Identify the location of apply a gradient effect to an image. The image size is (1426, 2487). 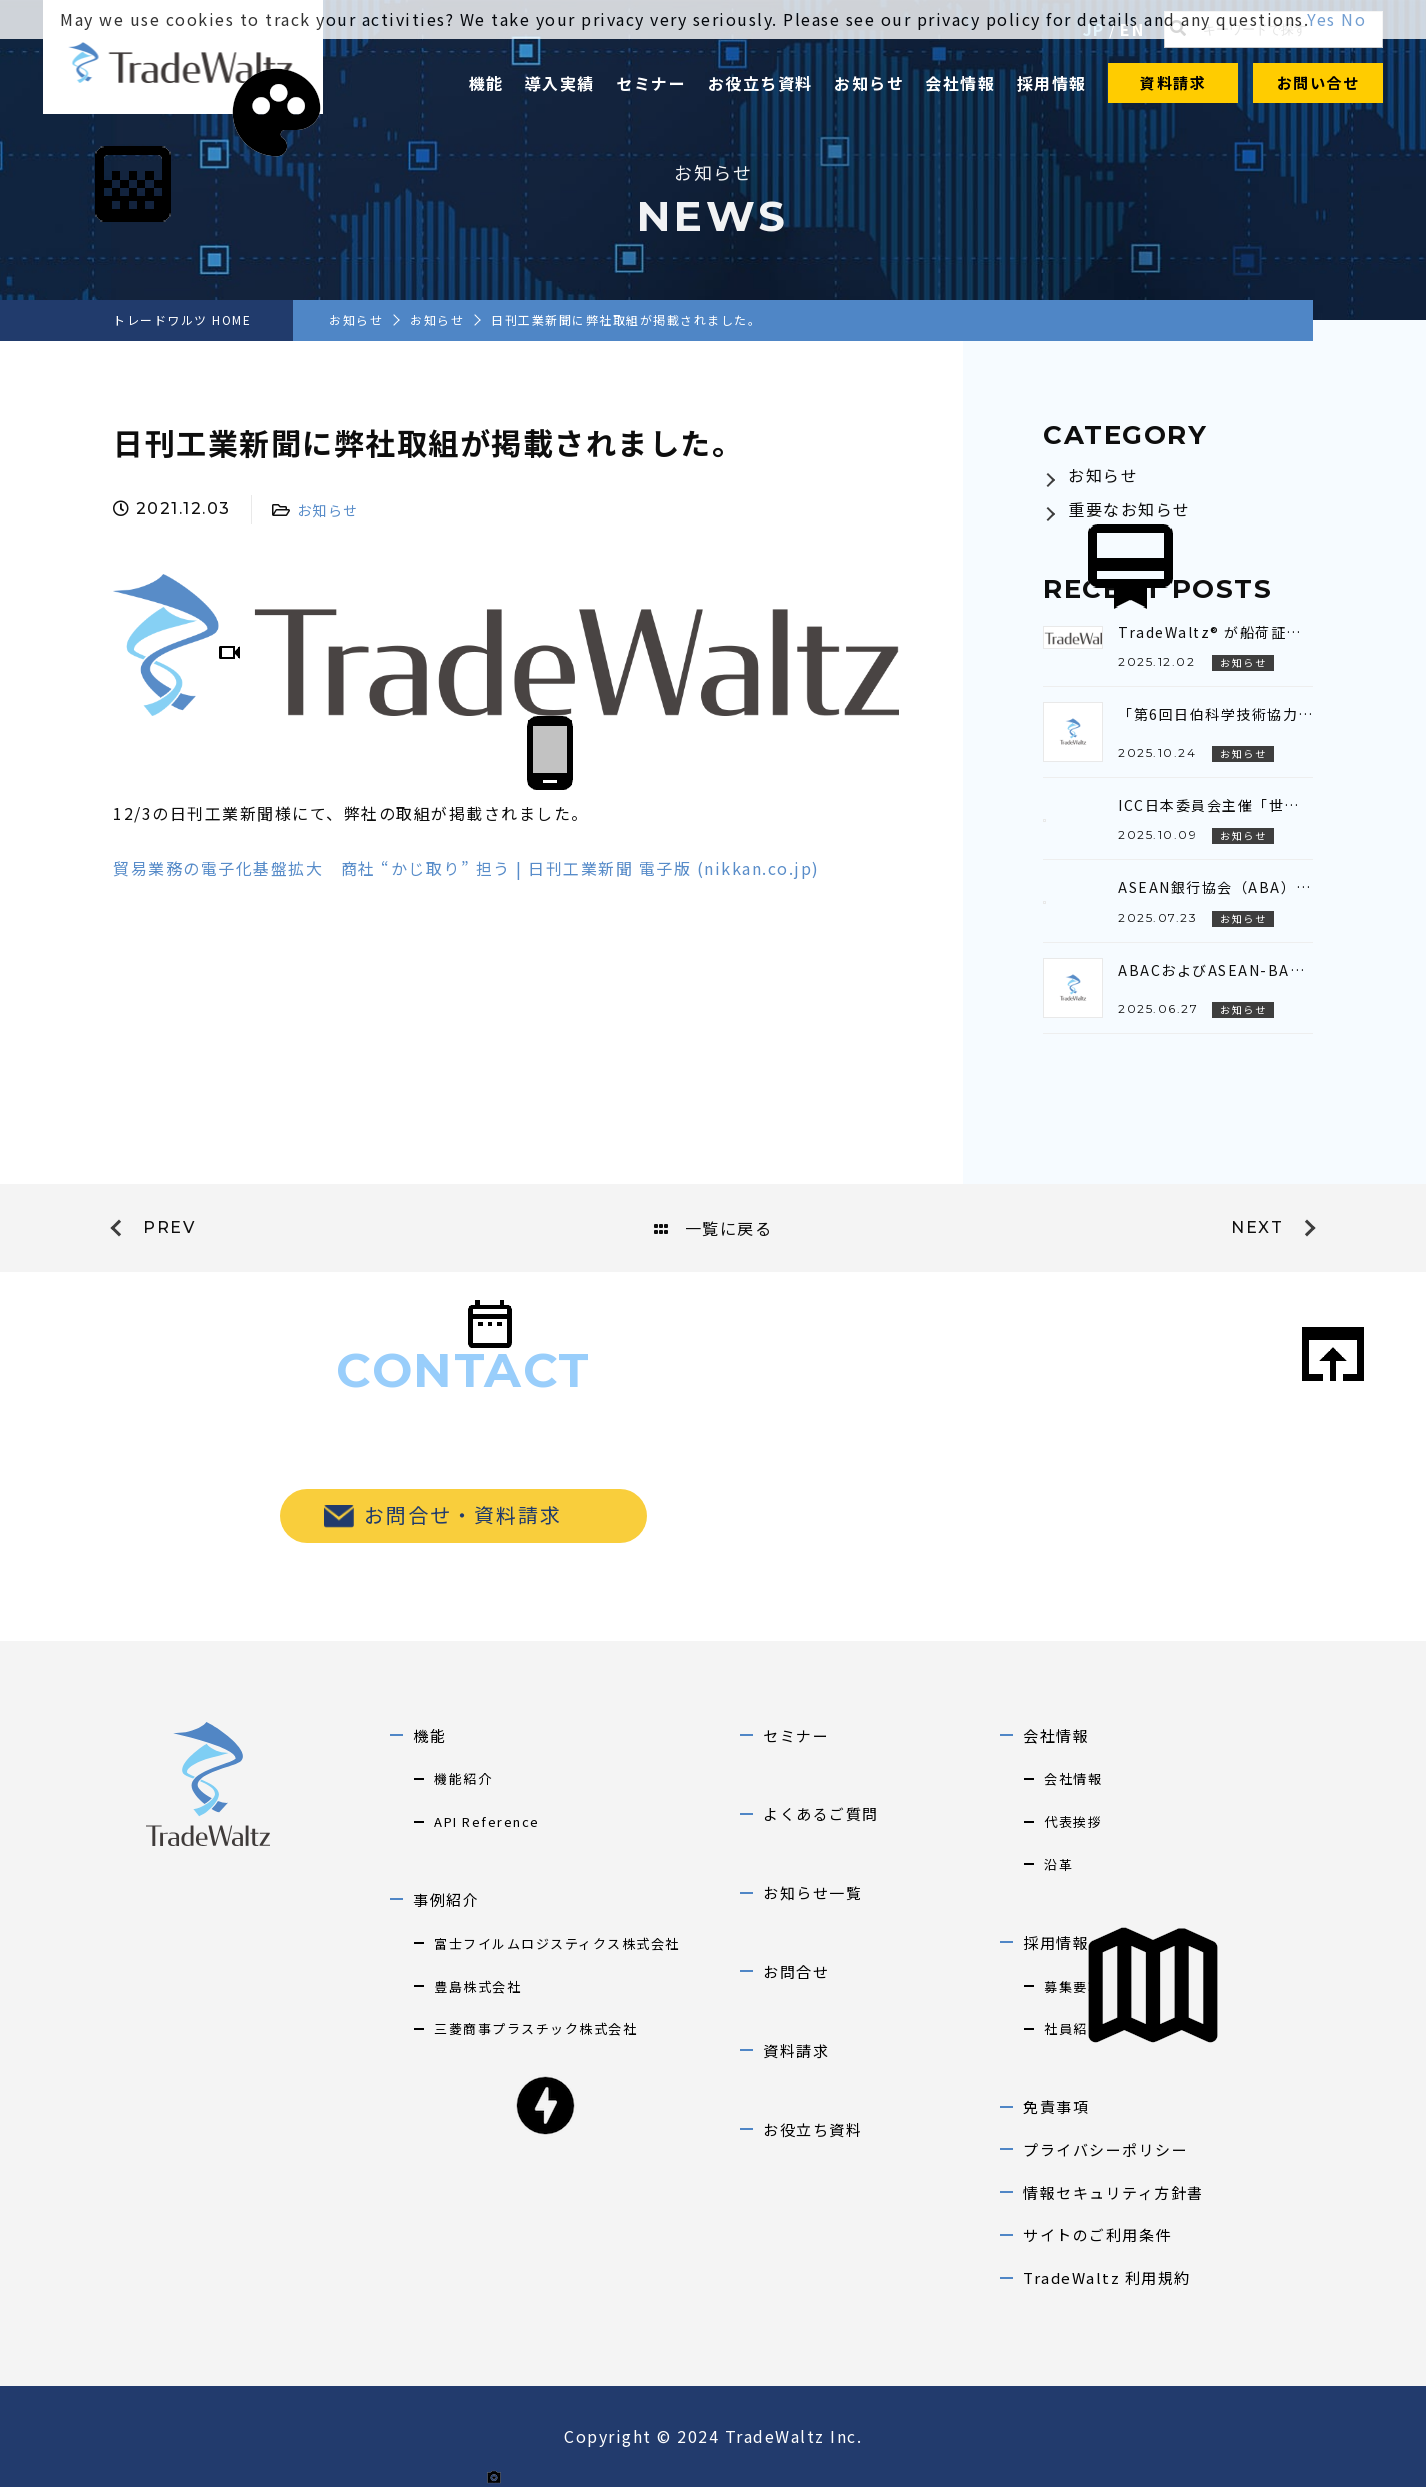
(133, 184).